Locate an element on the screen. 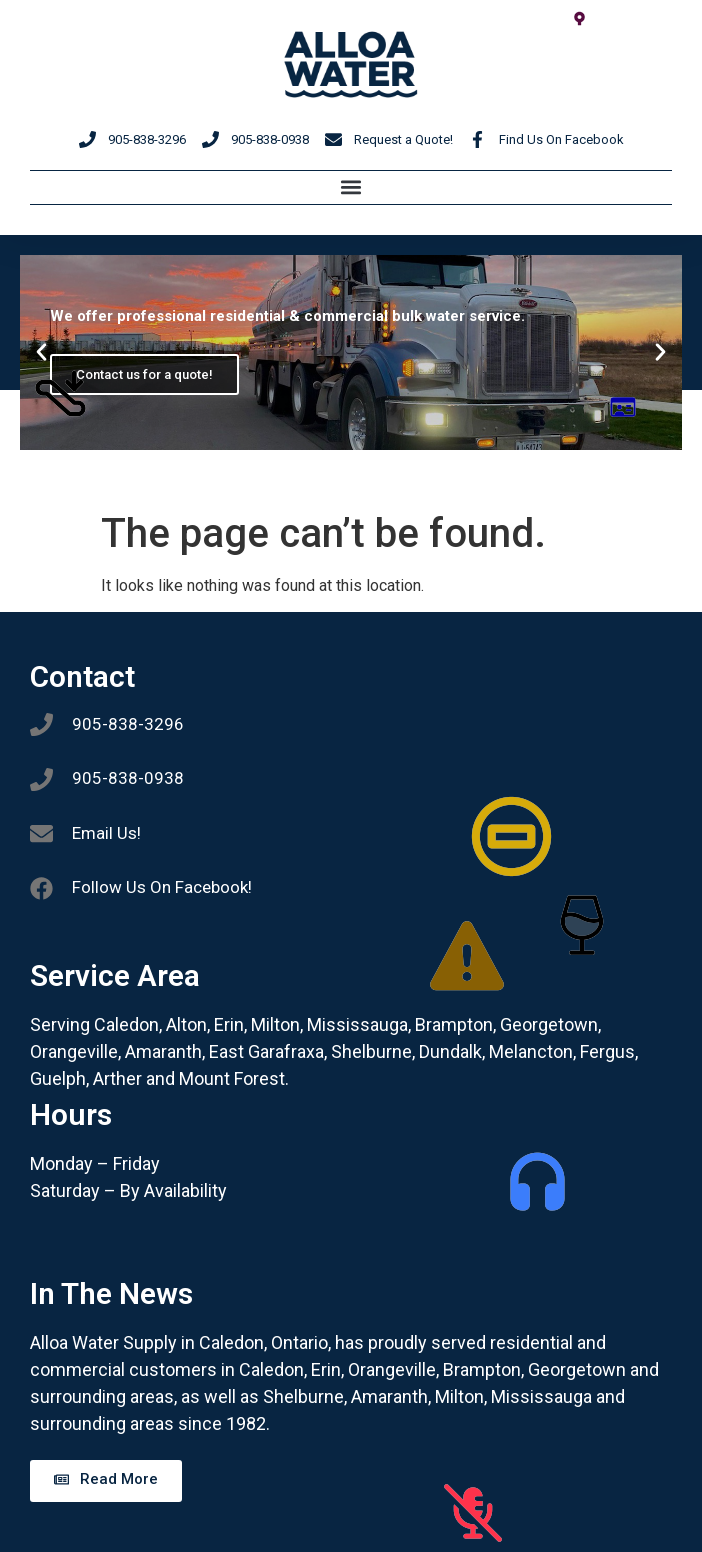 Image resolution: width=702 pixels, height=1552 pixels. browse wine selection or menu is located at coordinates (582, 923).